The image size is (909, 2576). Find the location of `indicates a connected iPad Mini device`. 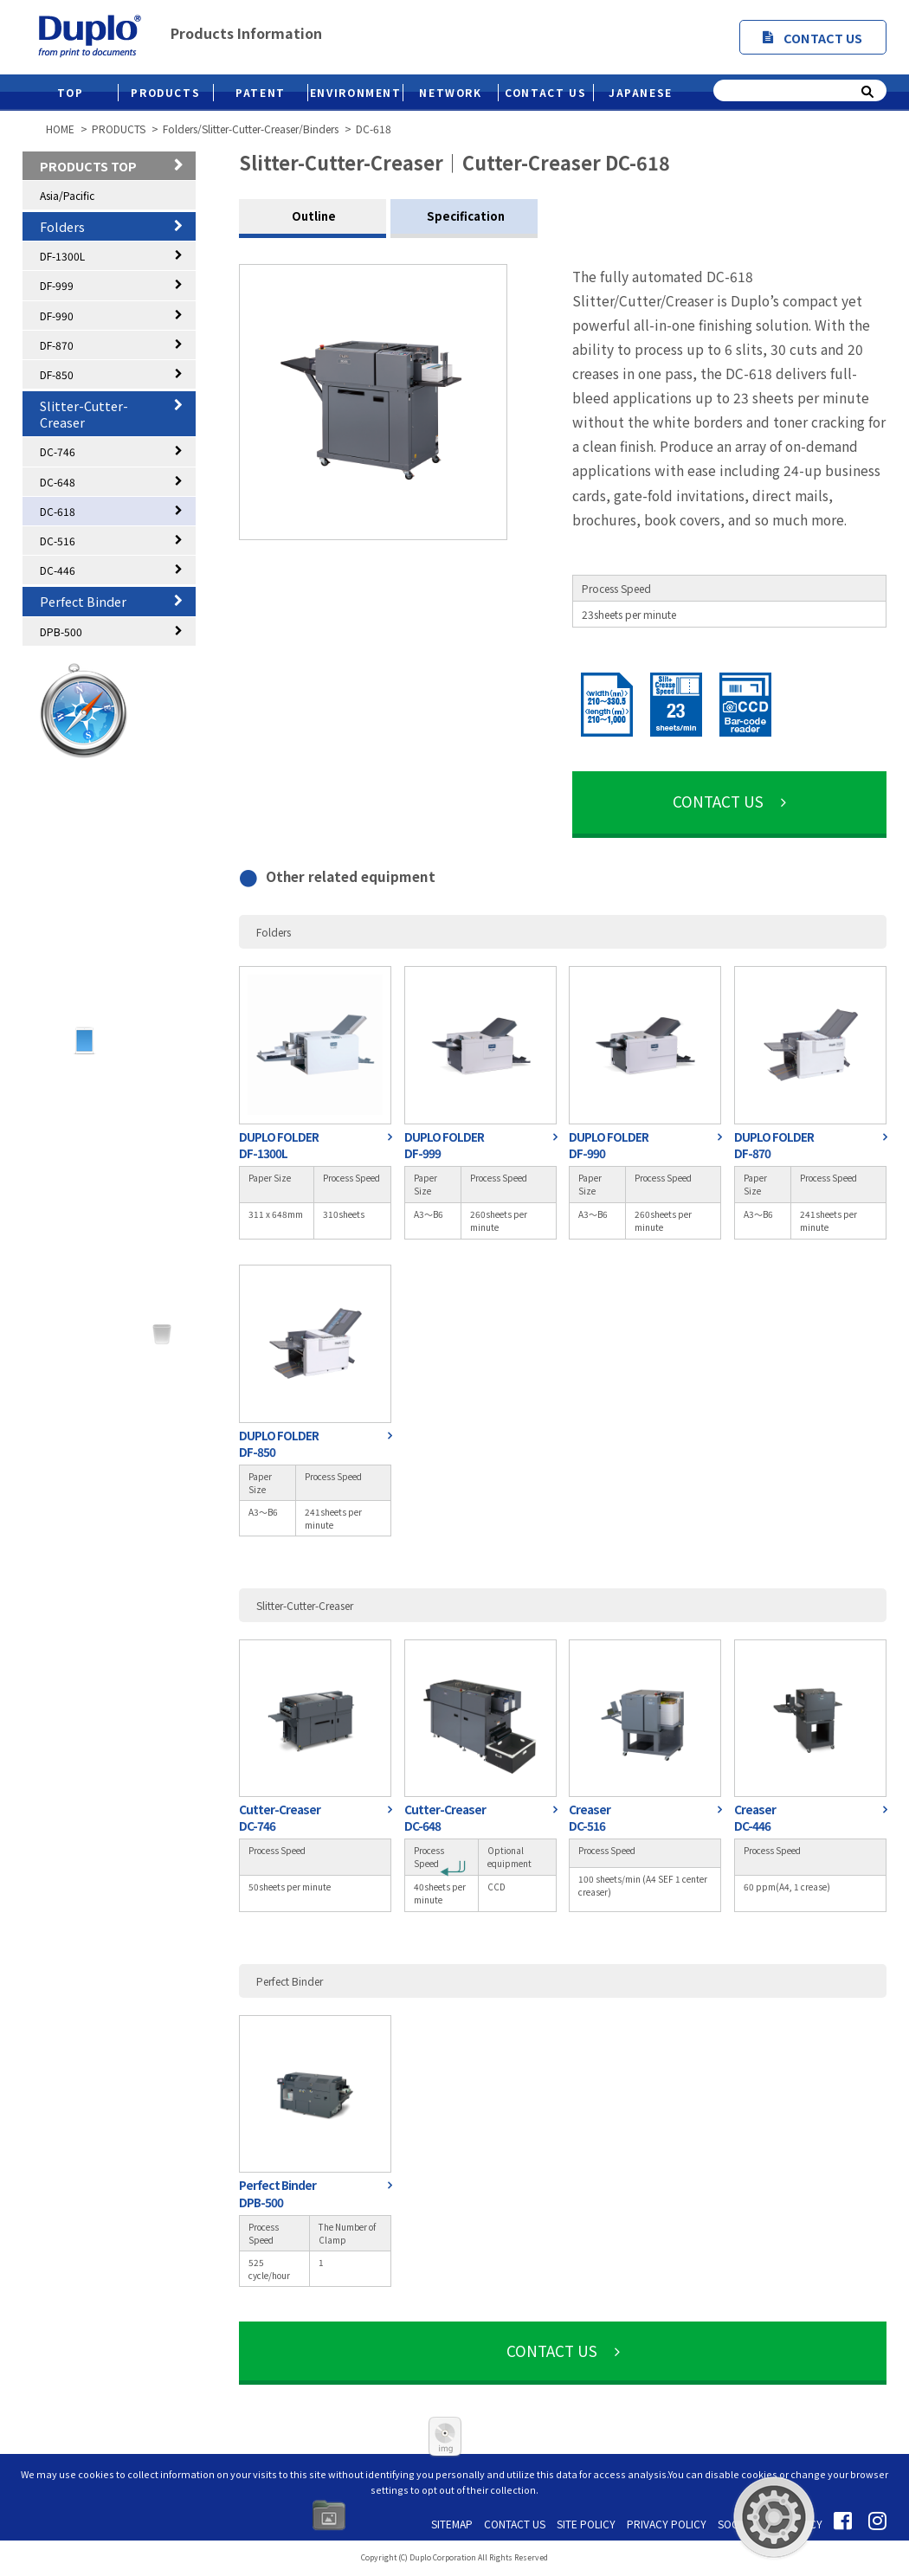

indicates a connected iPad Mini device is located at coordinates (84, 1038).